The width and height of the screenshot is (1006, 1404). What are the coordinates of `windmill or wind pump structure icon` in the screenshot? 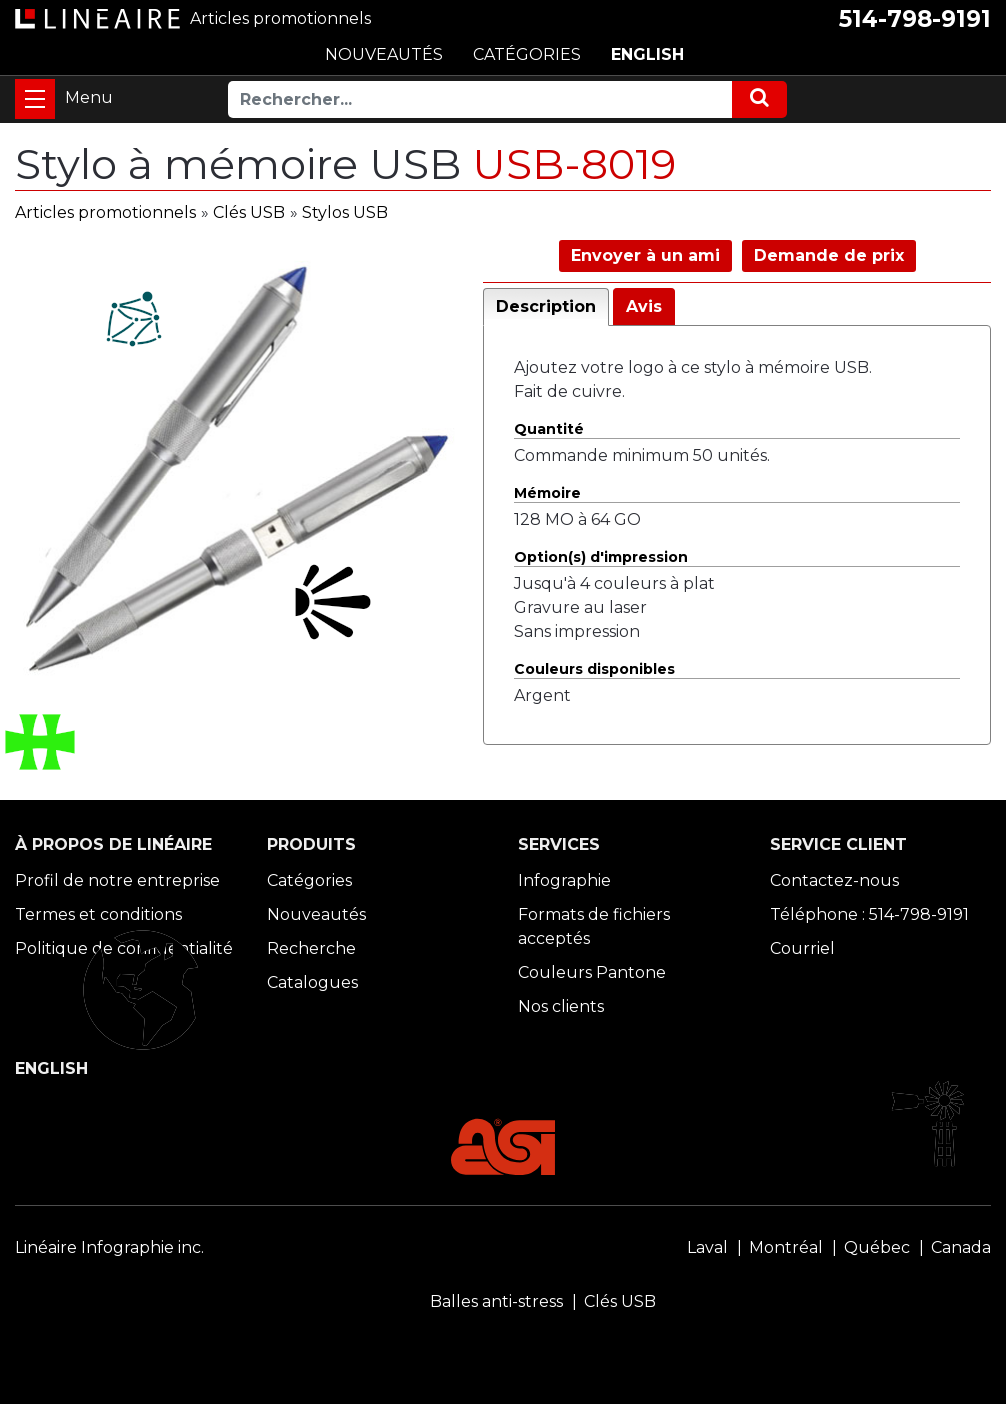 It's located at (928, 1122).